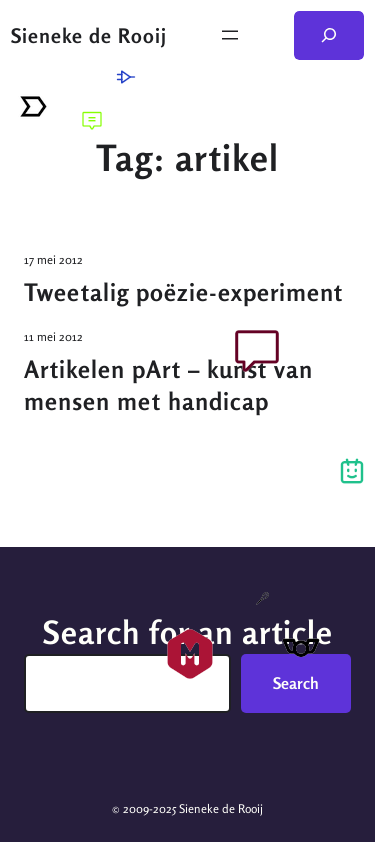  What do you see at coordinates (352, 471) in the screenshot?
I see `access AI assistant or chatbot` at bounding box center [352, 471].